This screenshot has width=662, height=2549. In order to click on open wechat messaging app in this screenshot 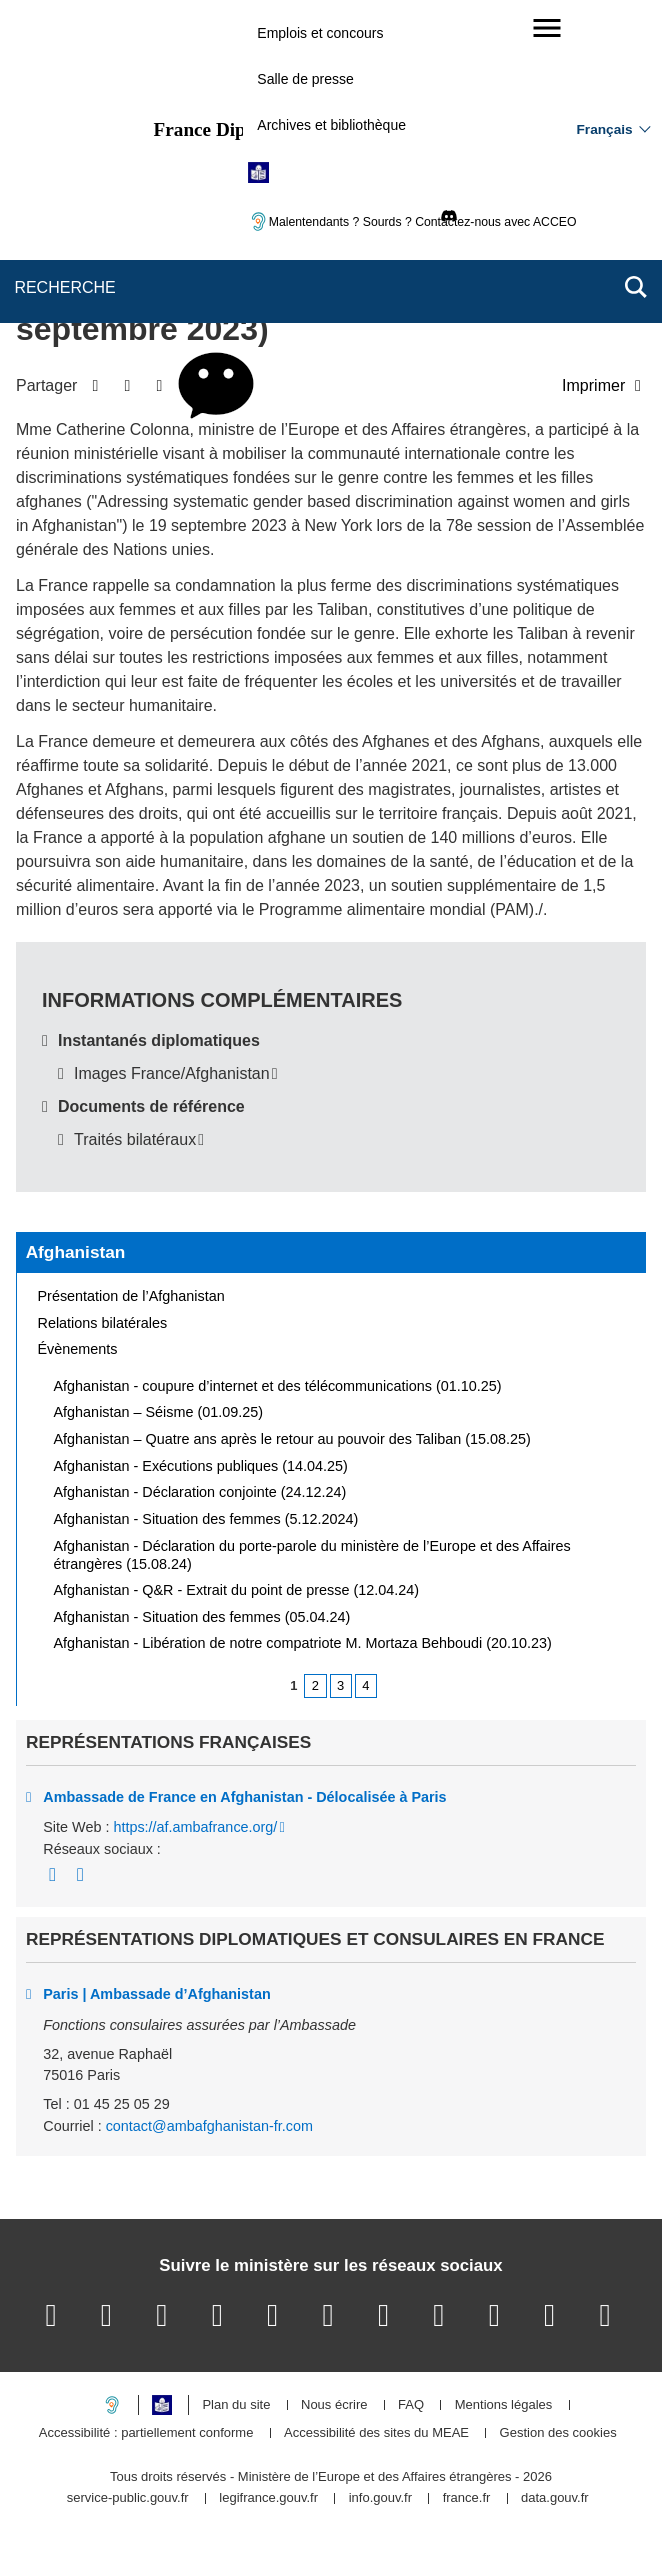, I will do `click(216, 384)`.